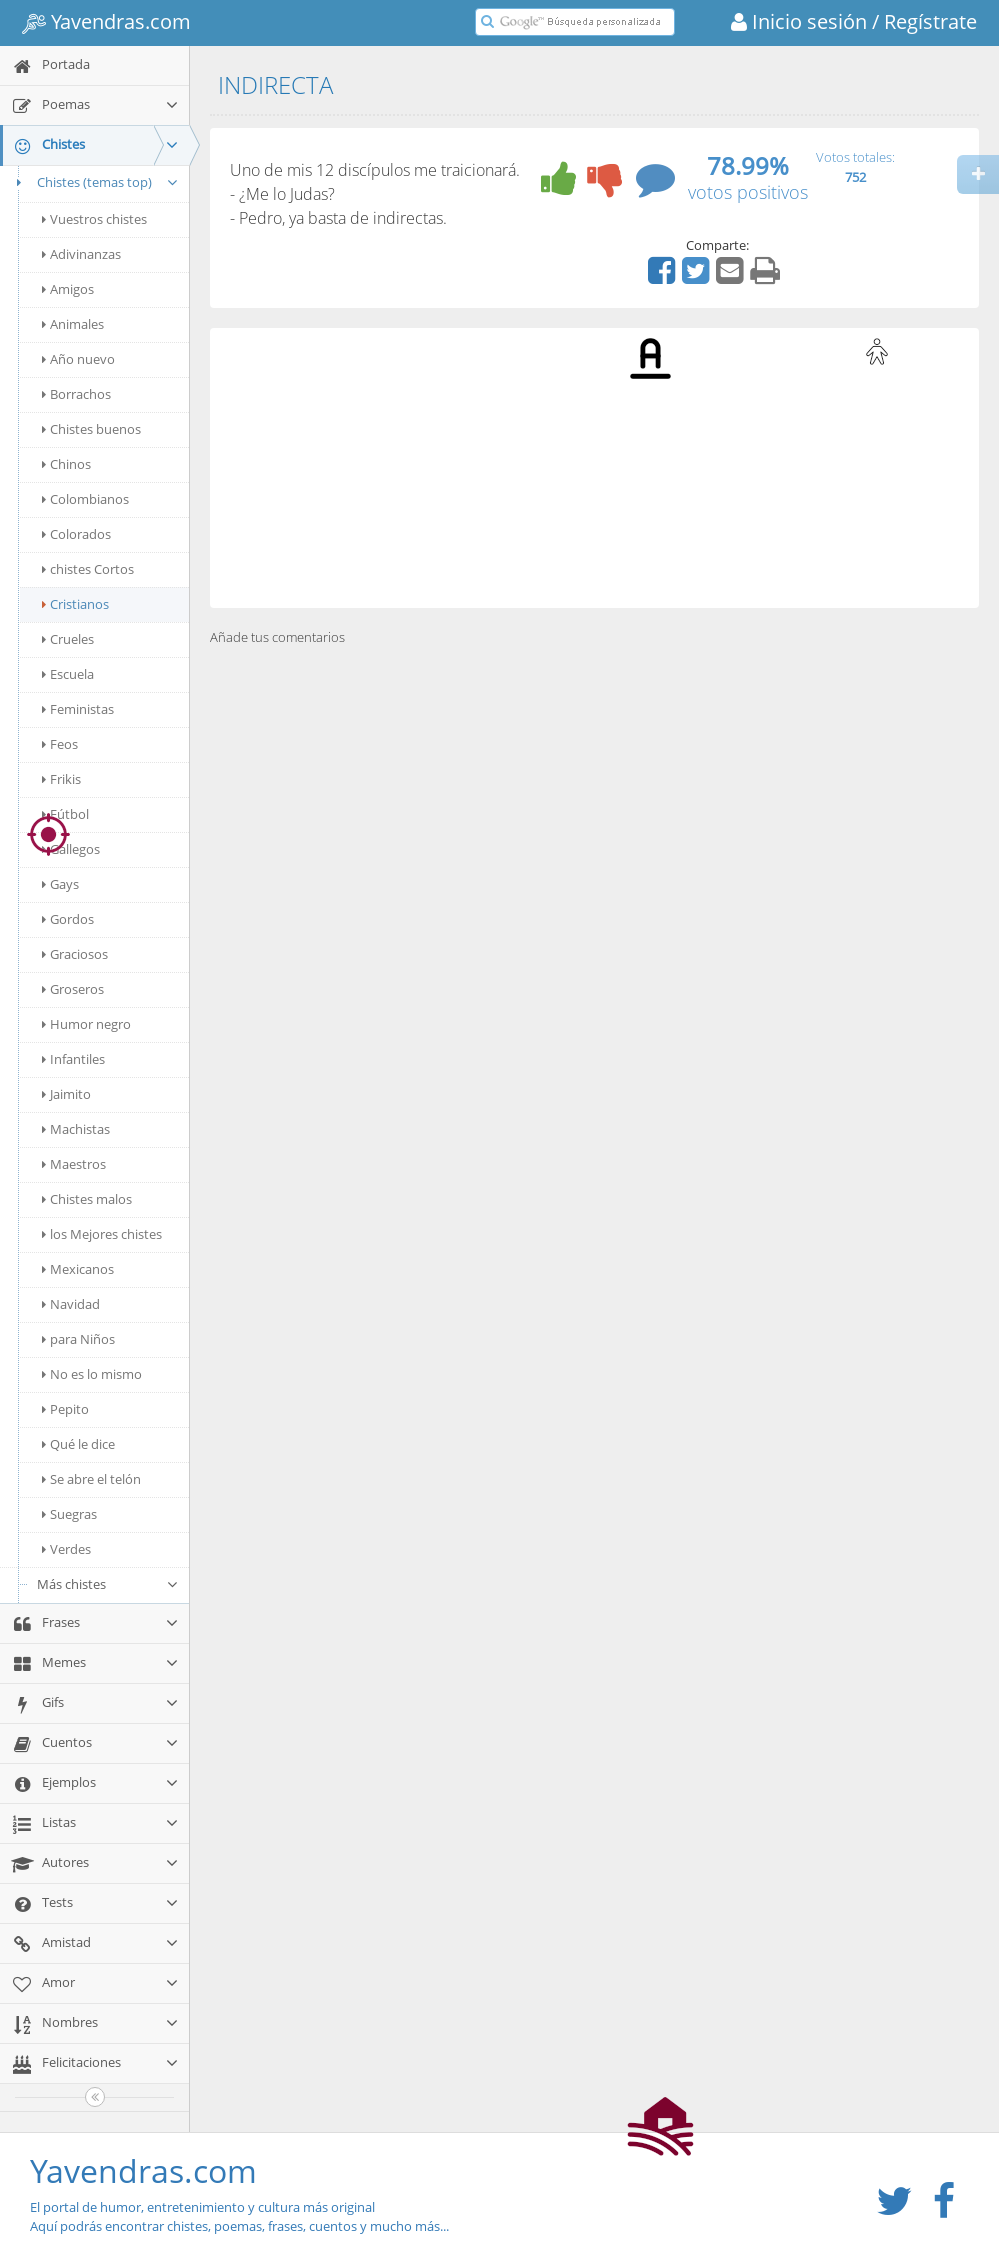  I want to click on view your profile, so click(877, 352).